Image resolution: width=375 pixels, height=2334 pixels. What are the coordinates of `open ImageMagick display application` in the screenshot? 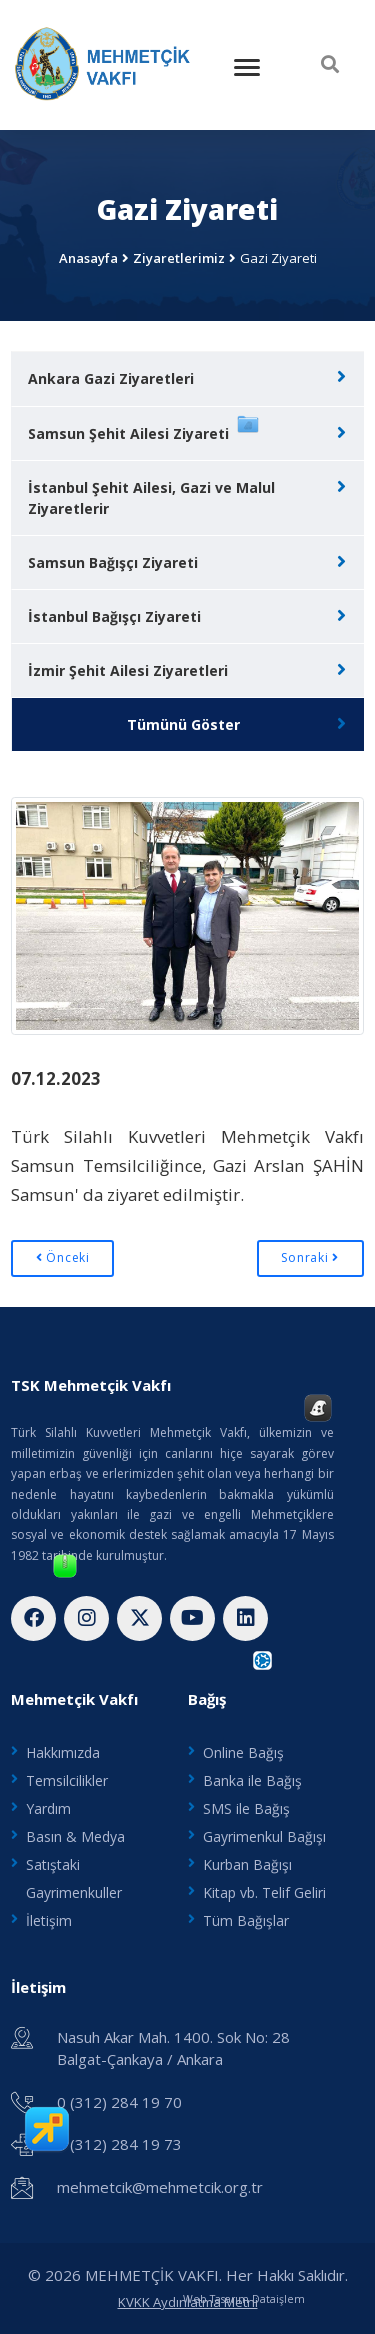 It's located at (318, 1408).